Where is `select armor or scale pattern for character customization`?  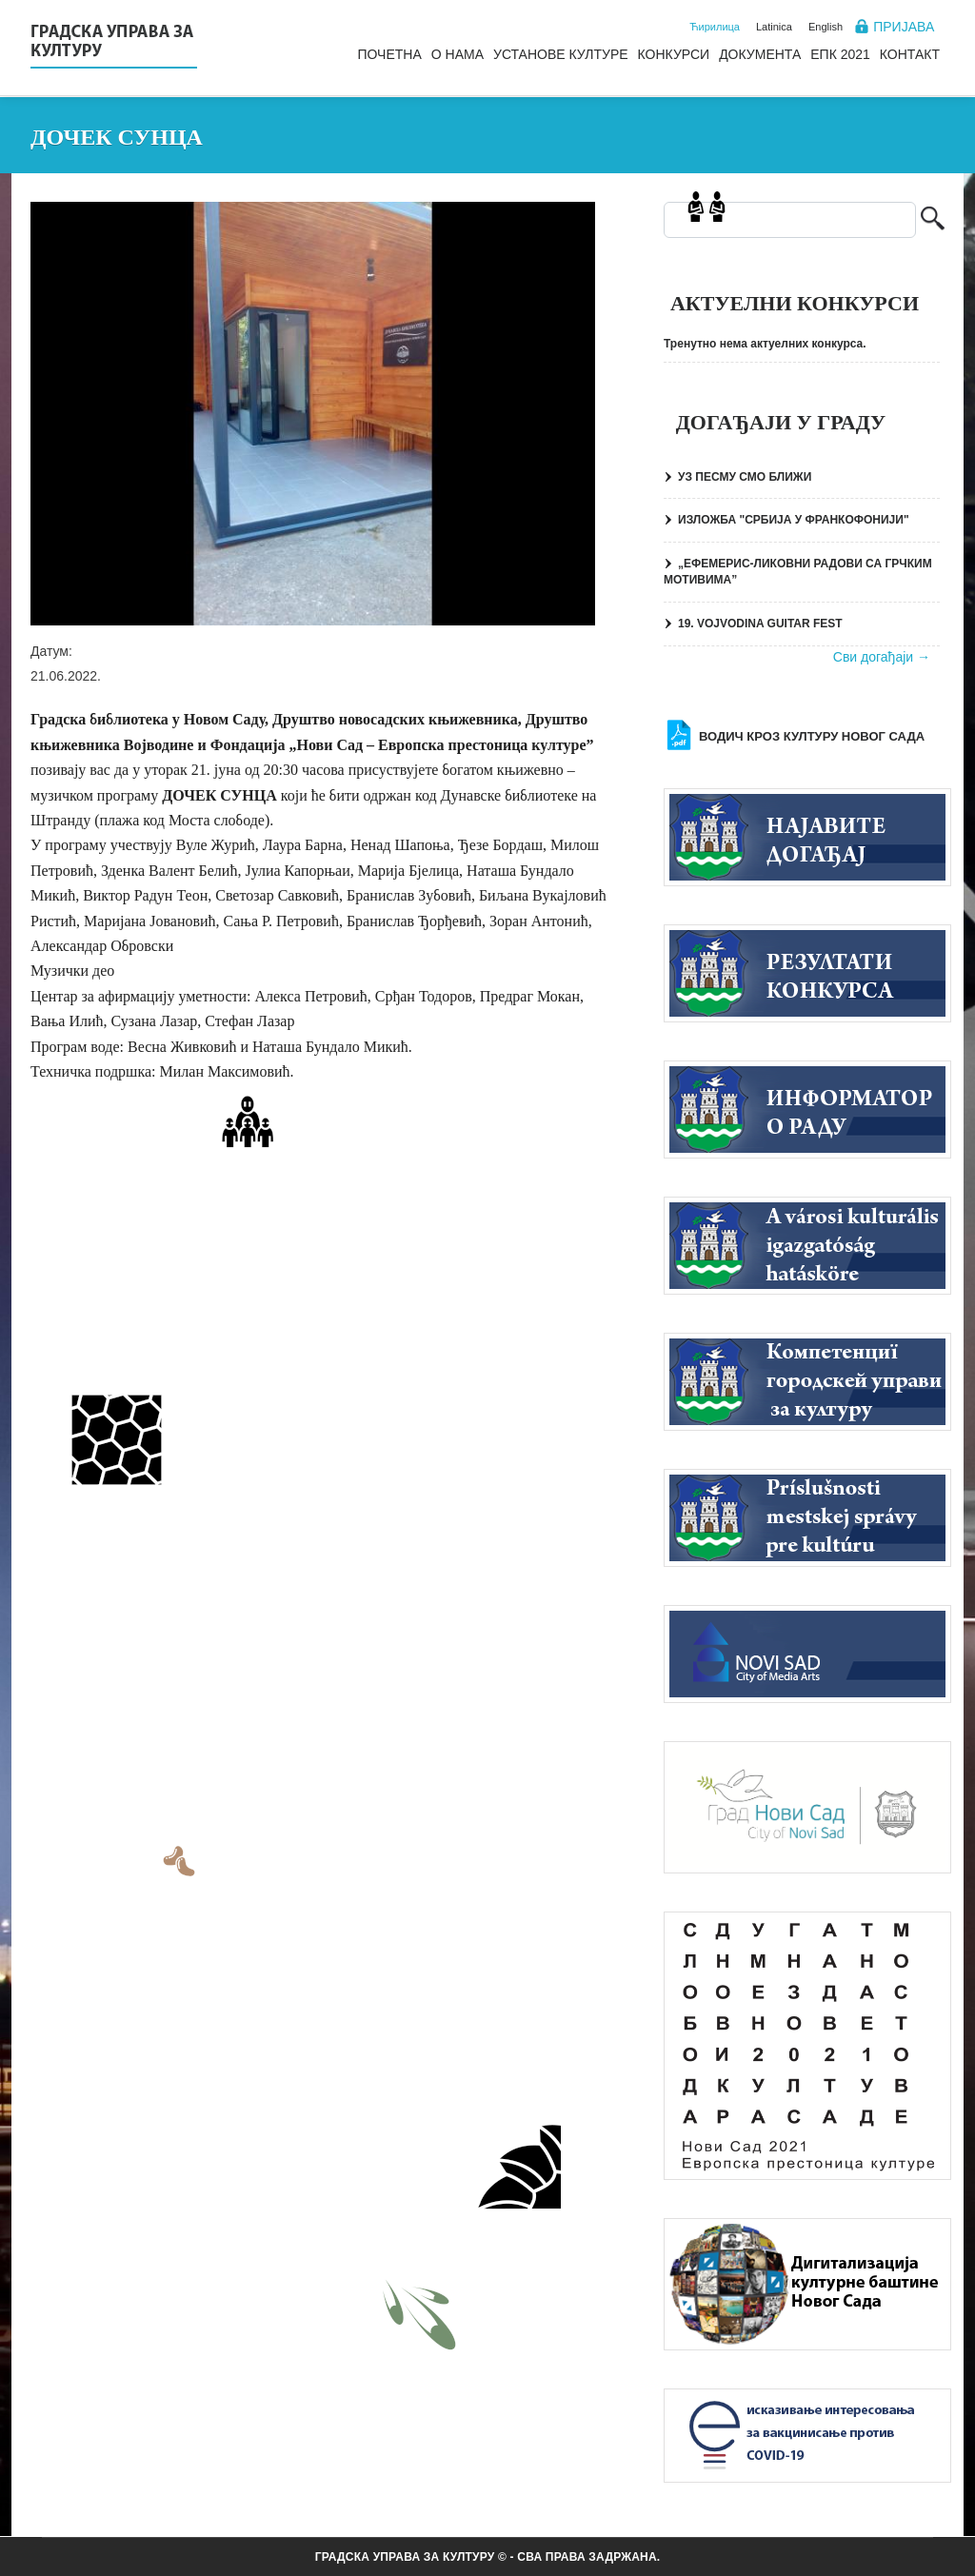 select armor or scale pattern for character customization is located at coordinates (518, 2166).